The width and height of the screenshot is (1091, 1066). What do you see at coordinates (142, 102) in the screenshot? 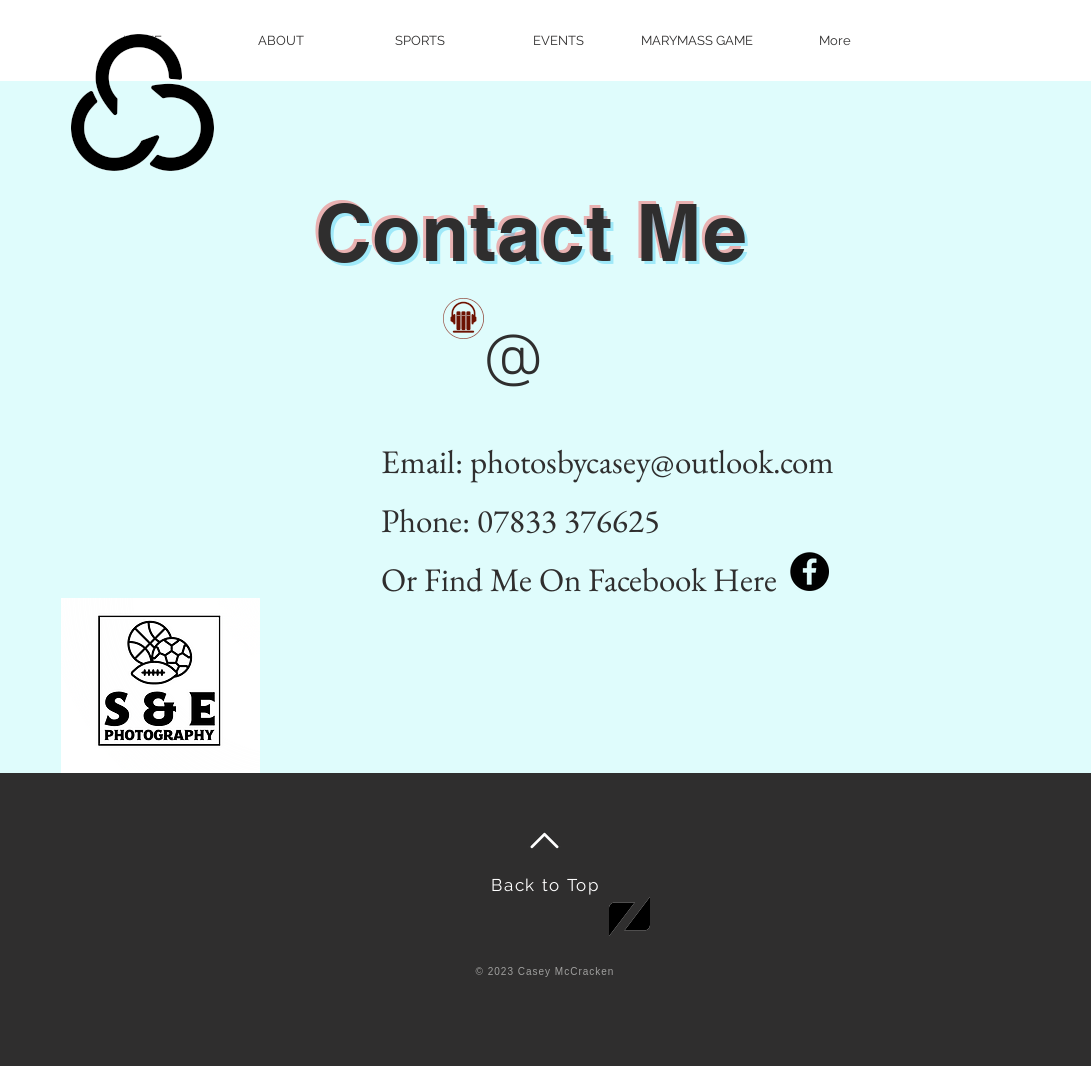
I see `countingworks pro app or service logo` at bounding box center [142, 102].